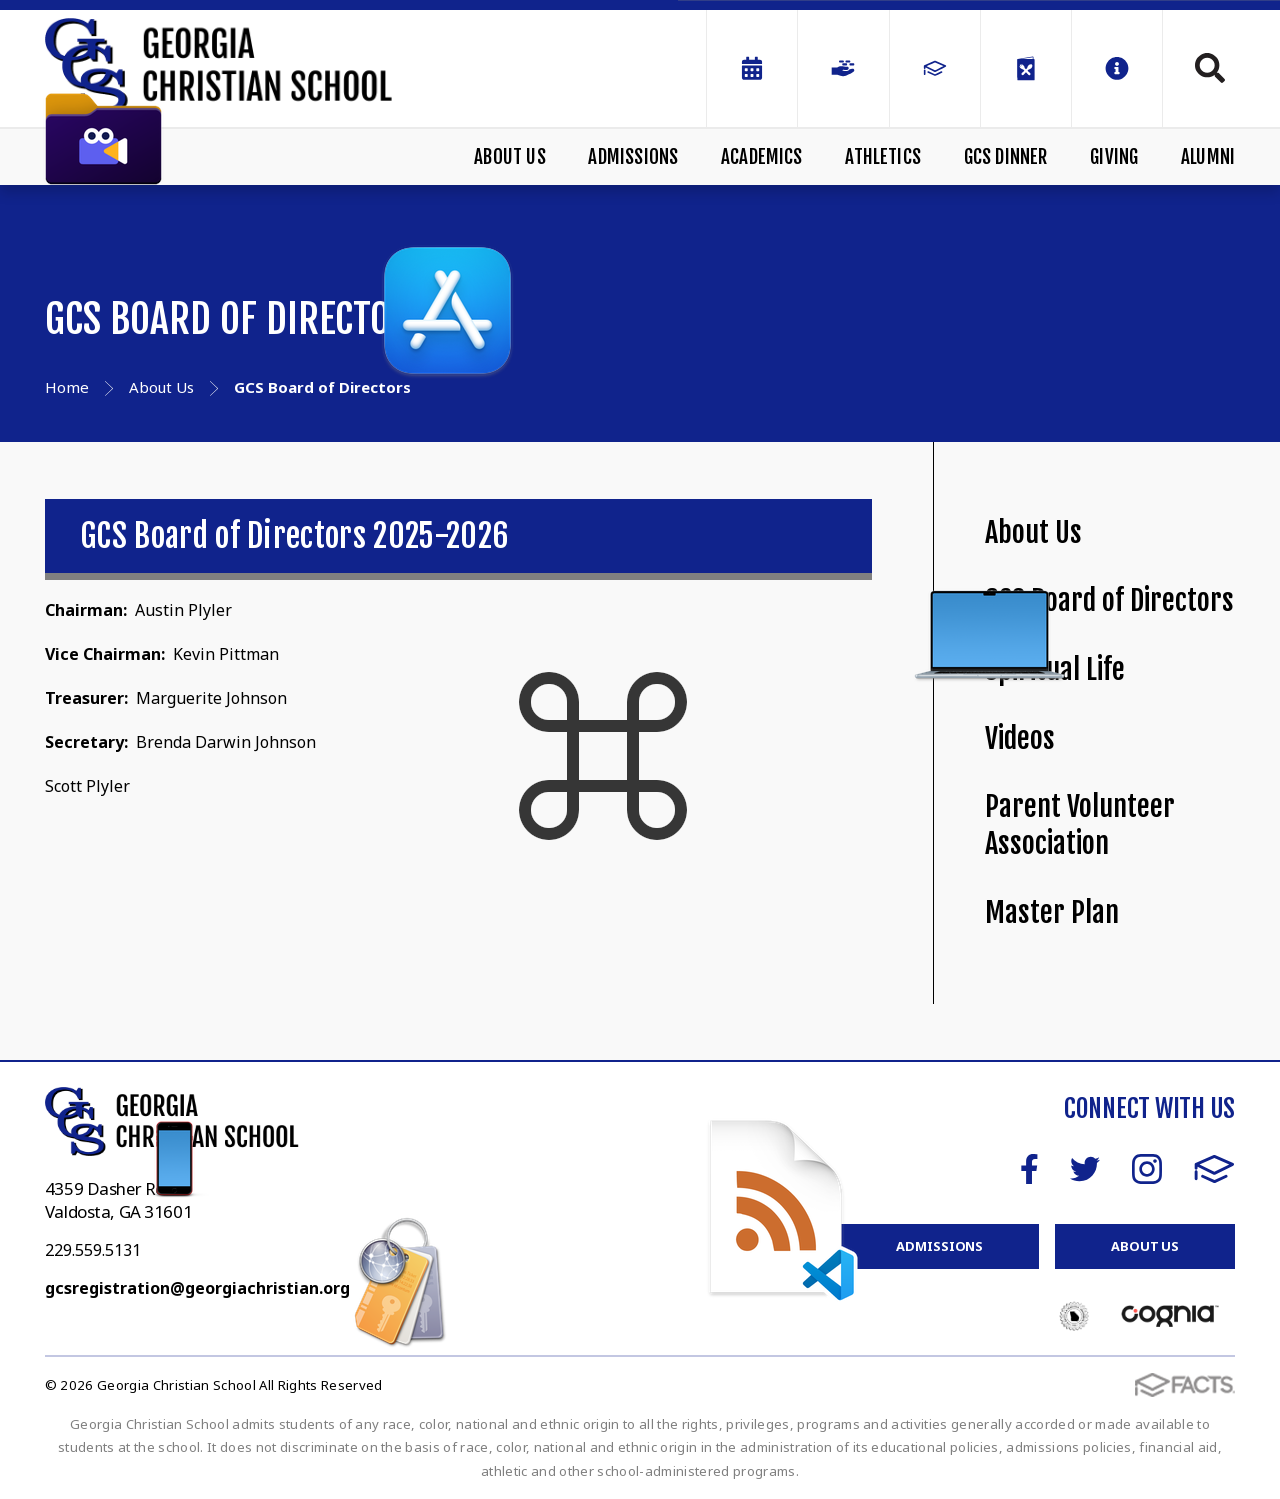  Describe the element at coordinates (447, 310) in the screenshot. I see `view application storage usage` at that location.